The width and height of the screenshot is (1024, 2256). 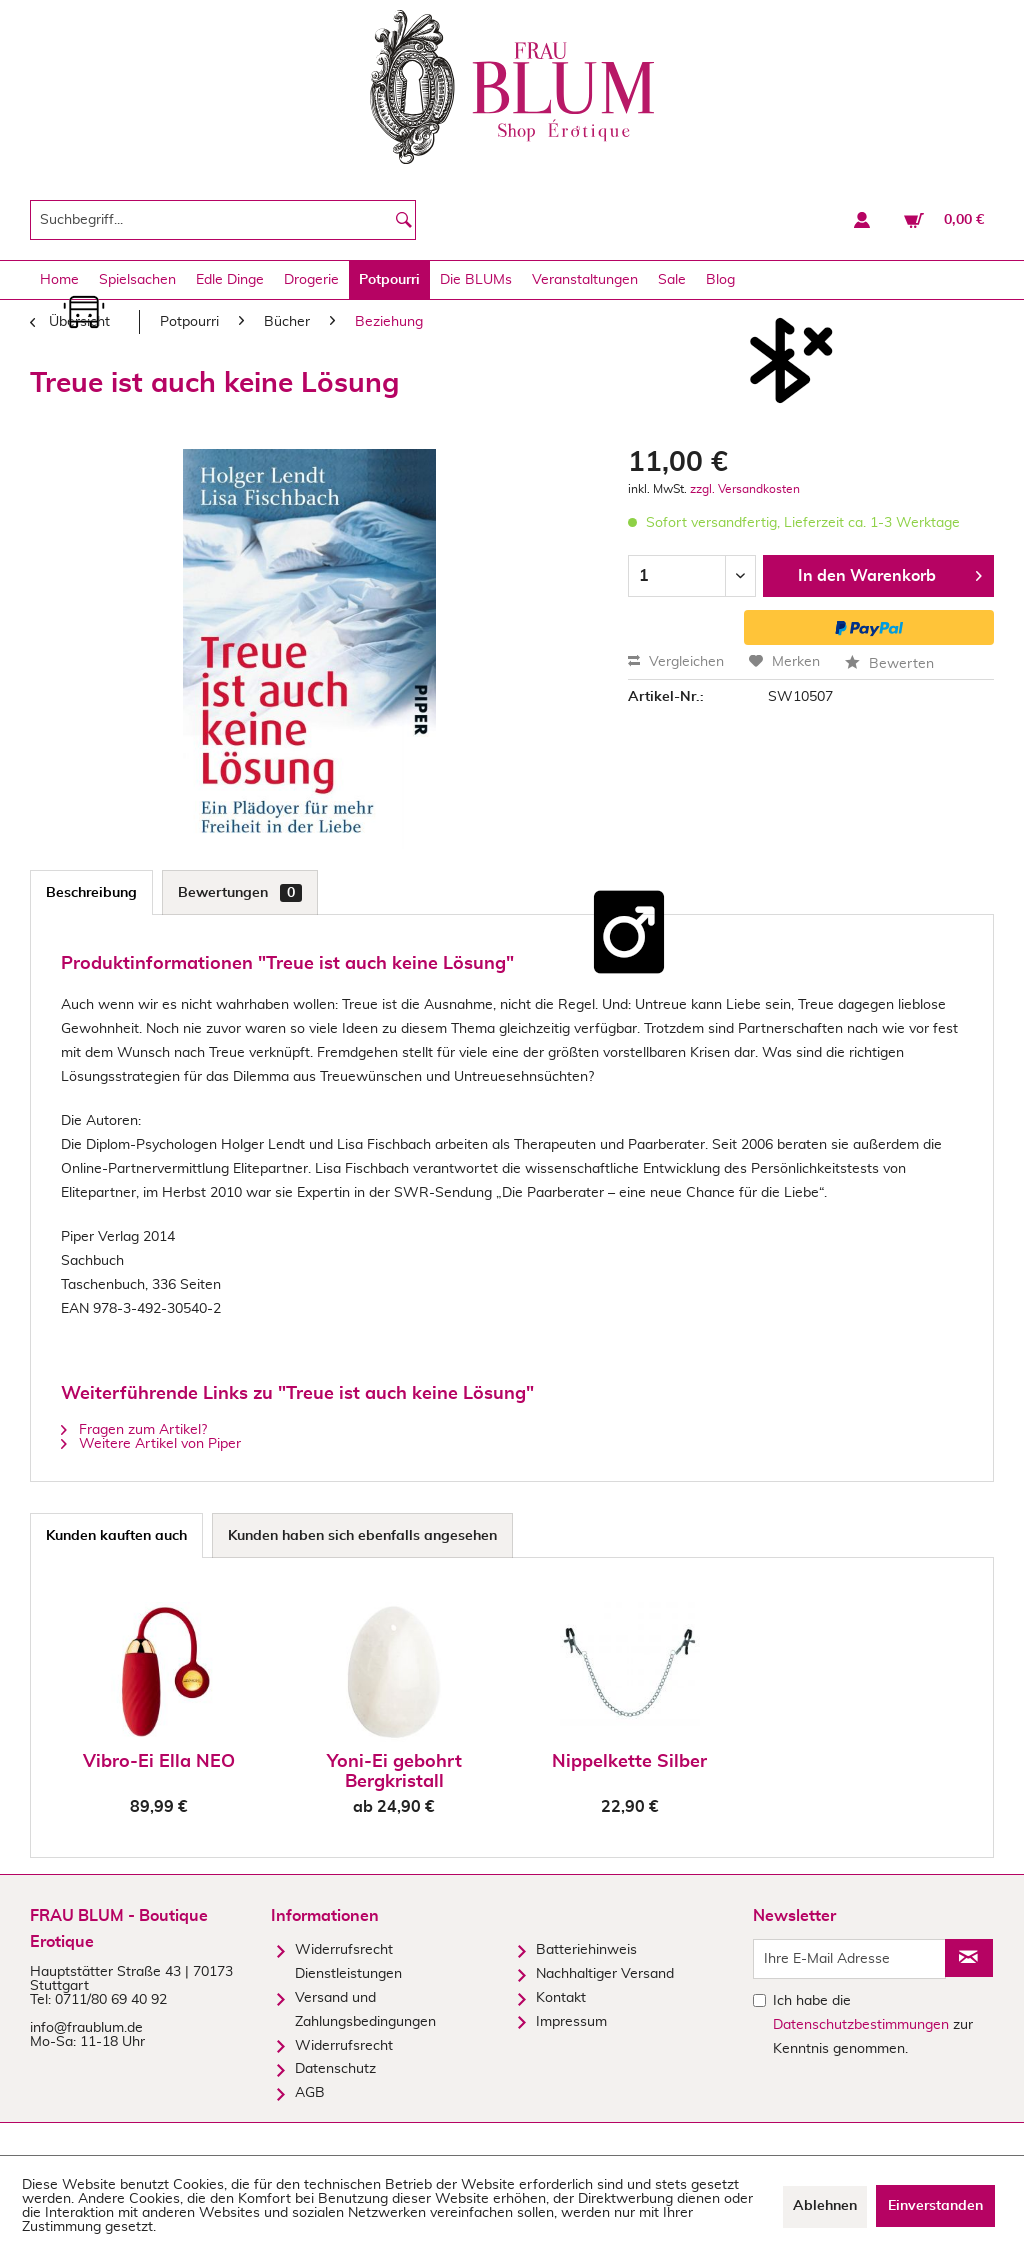 I want to click on indicates male gender selection, so click(x=629, y=932).